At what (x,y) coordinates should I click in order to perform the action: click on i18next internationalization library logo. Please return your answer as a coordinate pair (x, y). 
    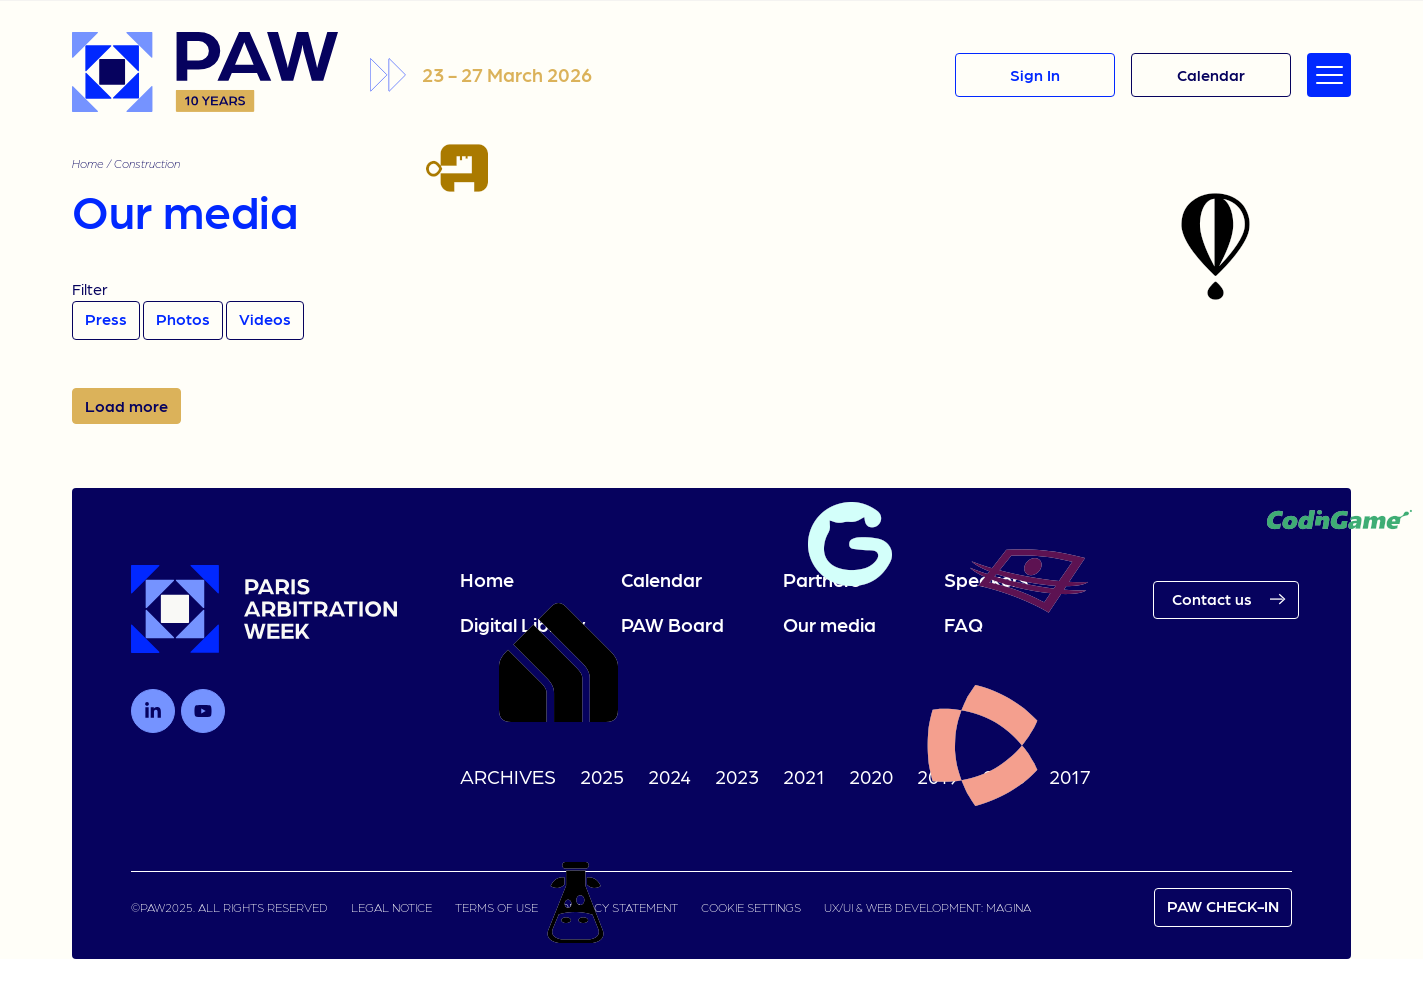
    Looking at the image, I should click on (575, 902).